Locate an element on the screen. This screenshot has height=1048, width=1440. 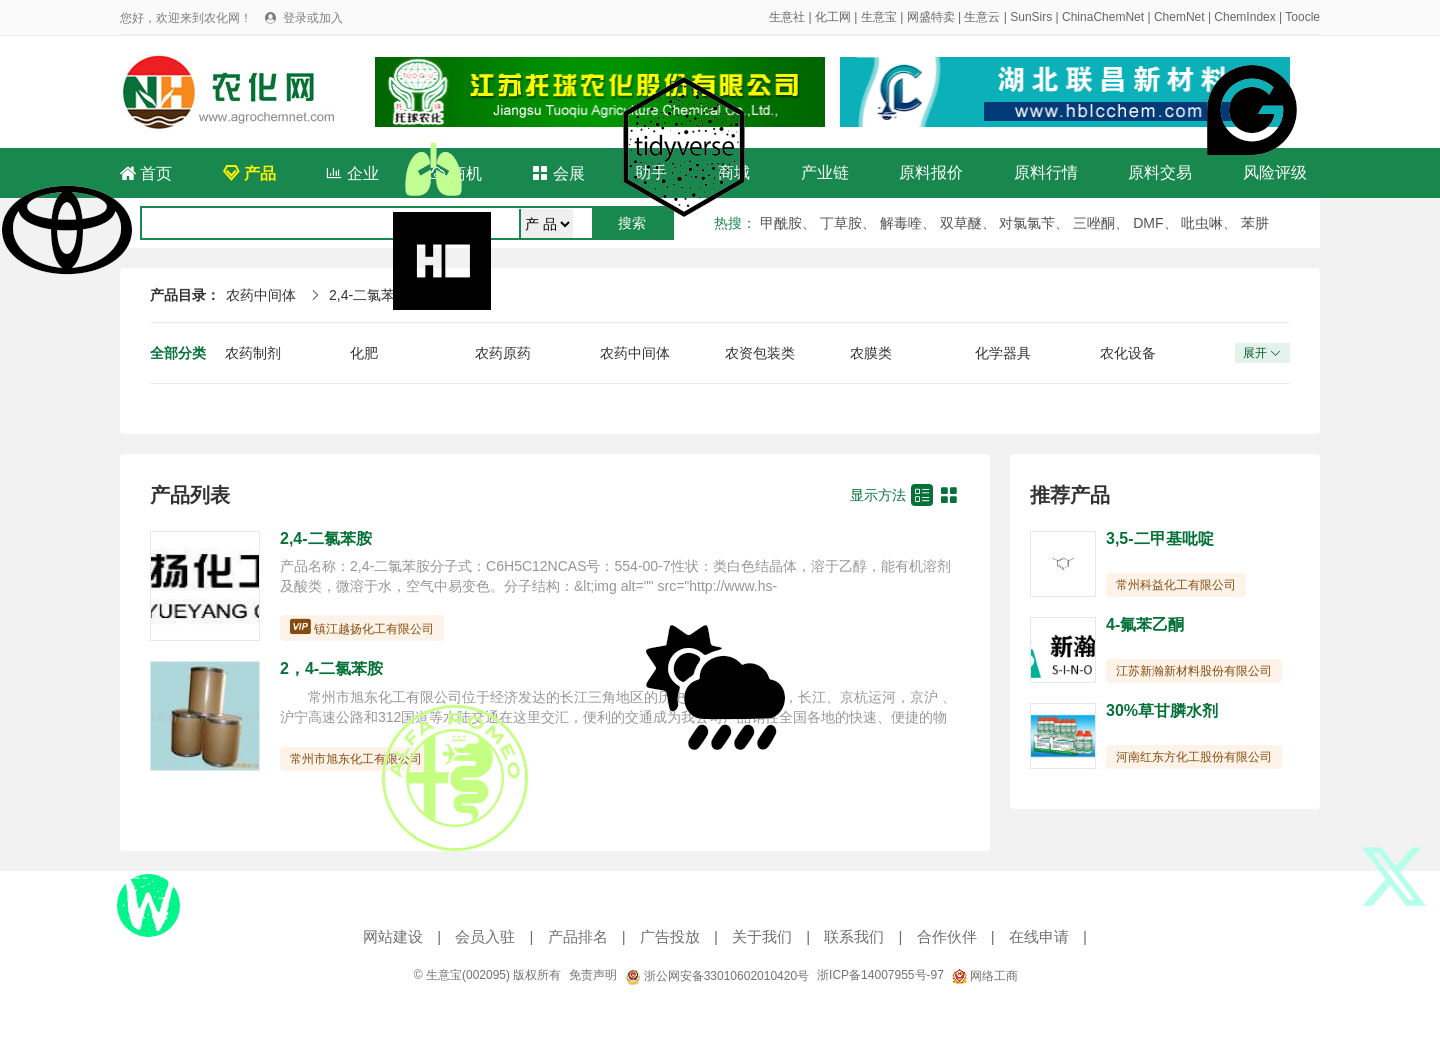
link to HackerRank profile is located at coordinates (442, 261).